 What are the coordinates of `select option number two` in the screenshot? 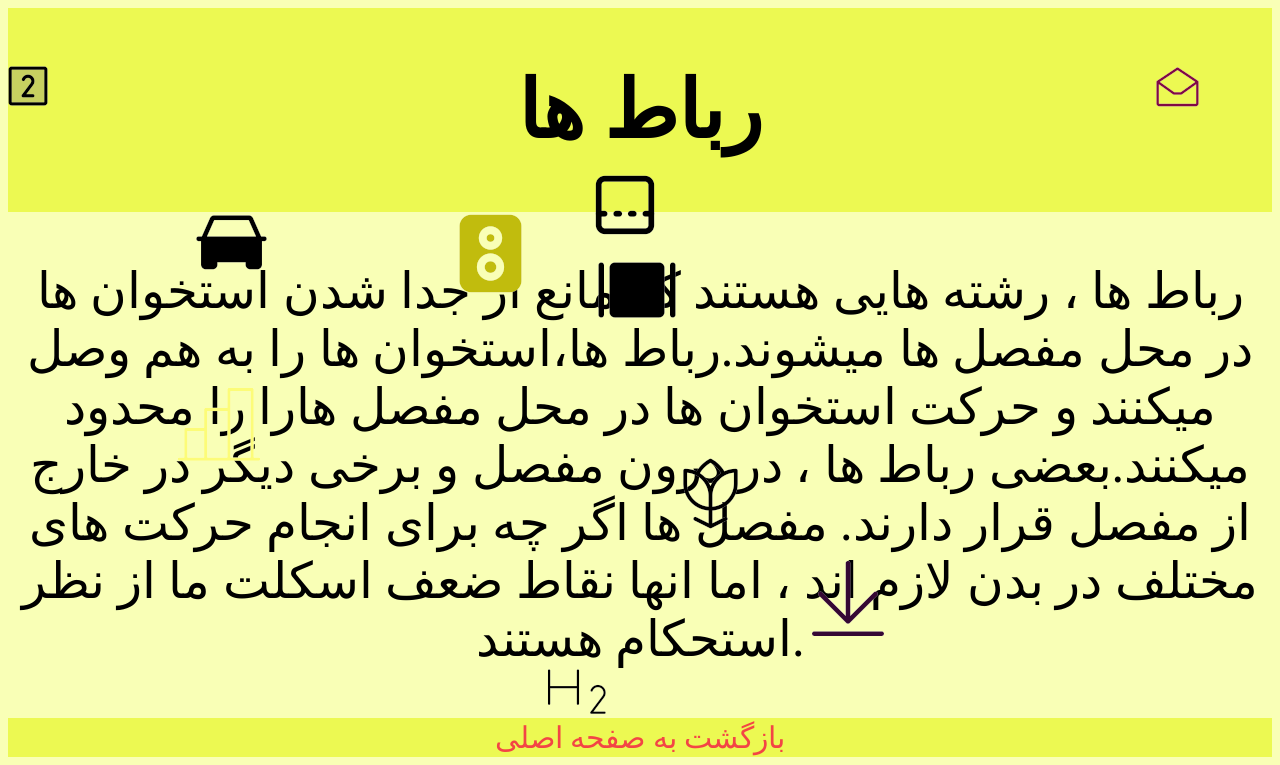 It's located at (28, 86).